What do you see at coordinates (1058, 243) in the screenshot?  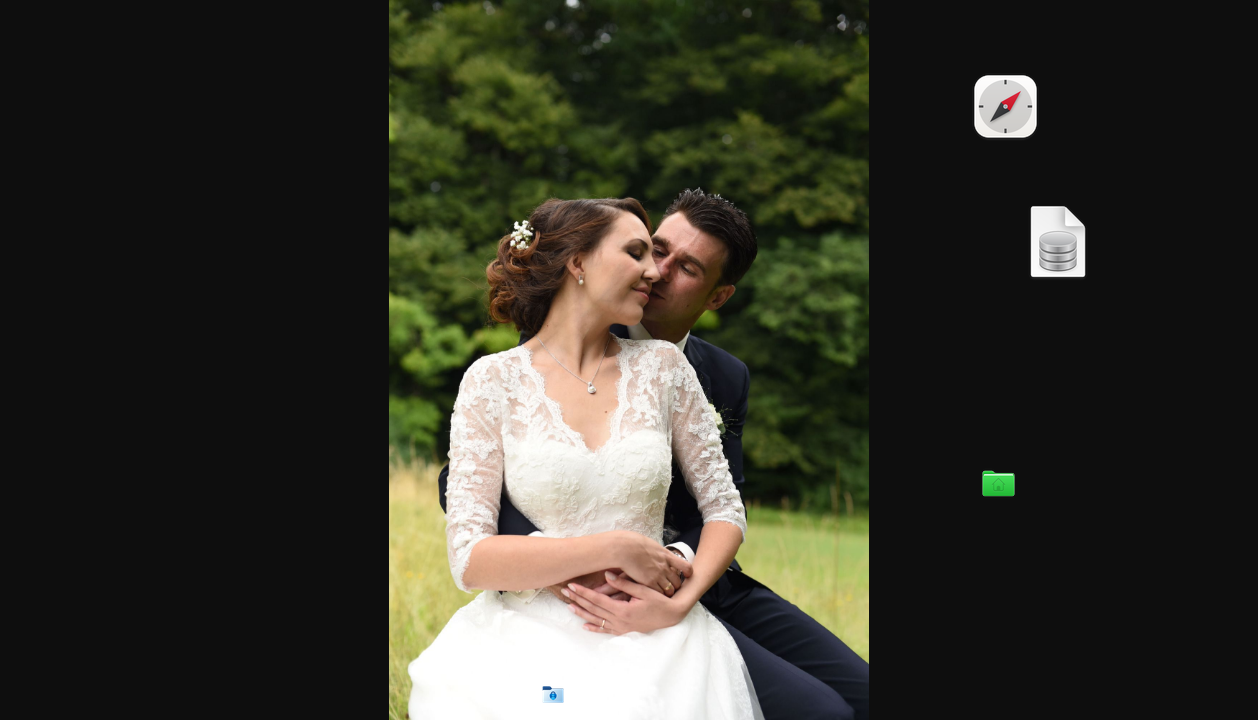 I see `open an sql database file` at bounding box center [1058, 243].